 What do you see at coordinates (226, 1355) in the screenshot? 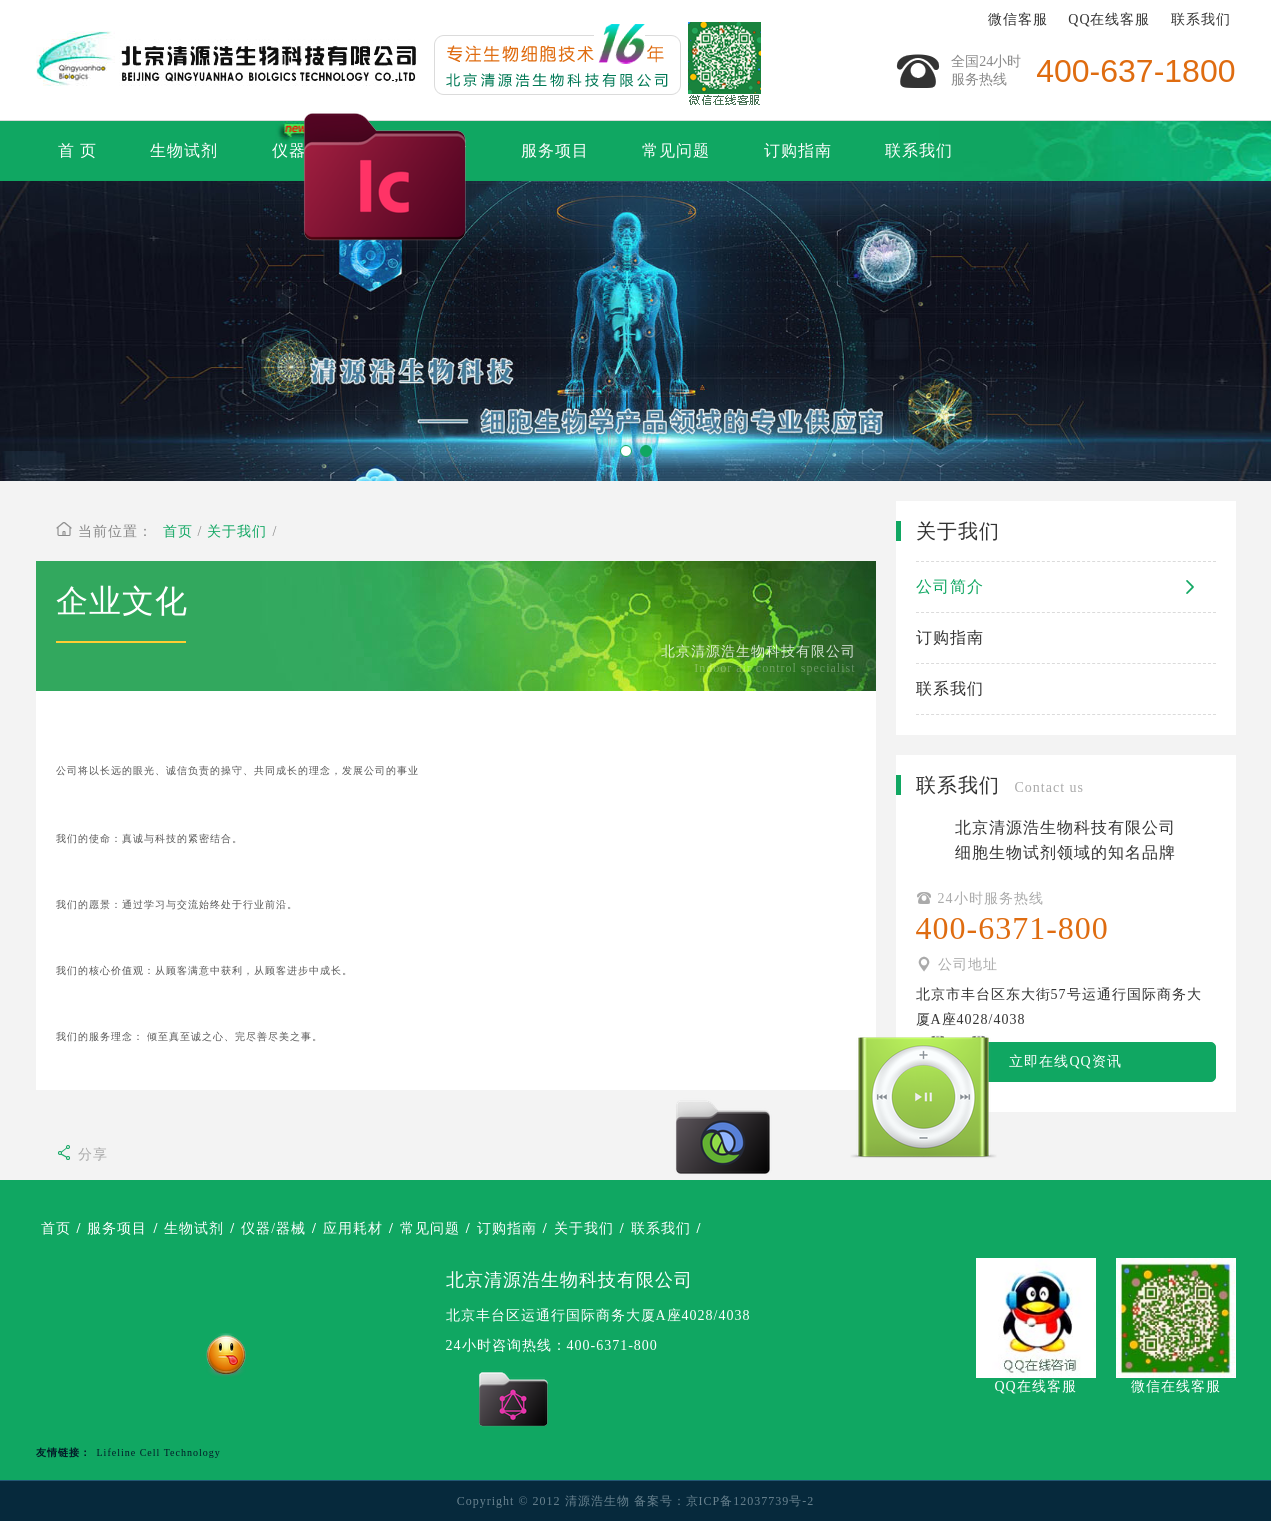
I see `indicates a playful or teasing tone in messaging` at bounding box center [226, 1355].